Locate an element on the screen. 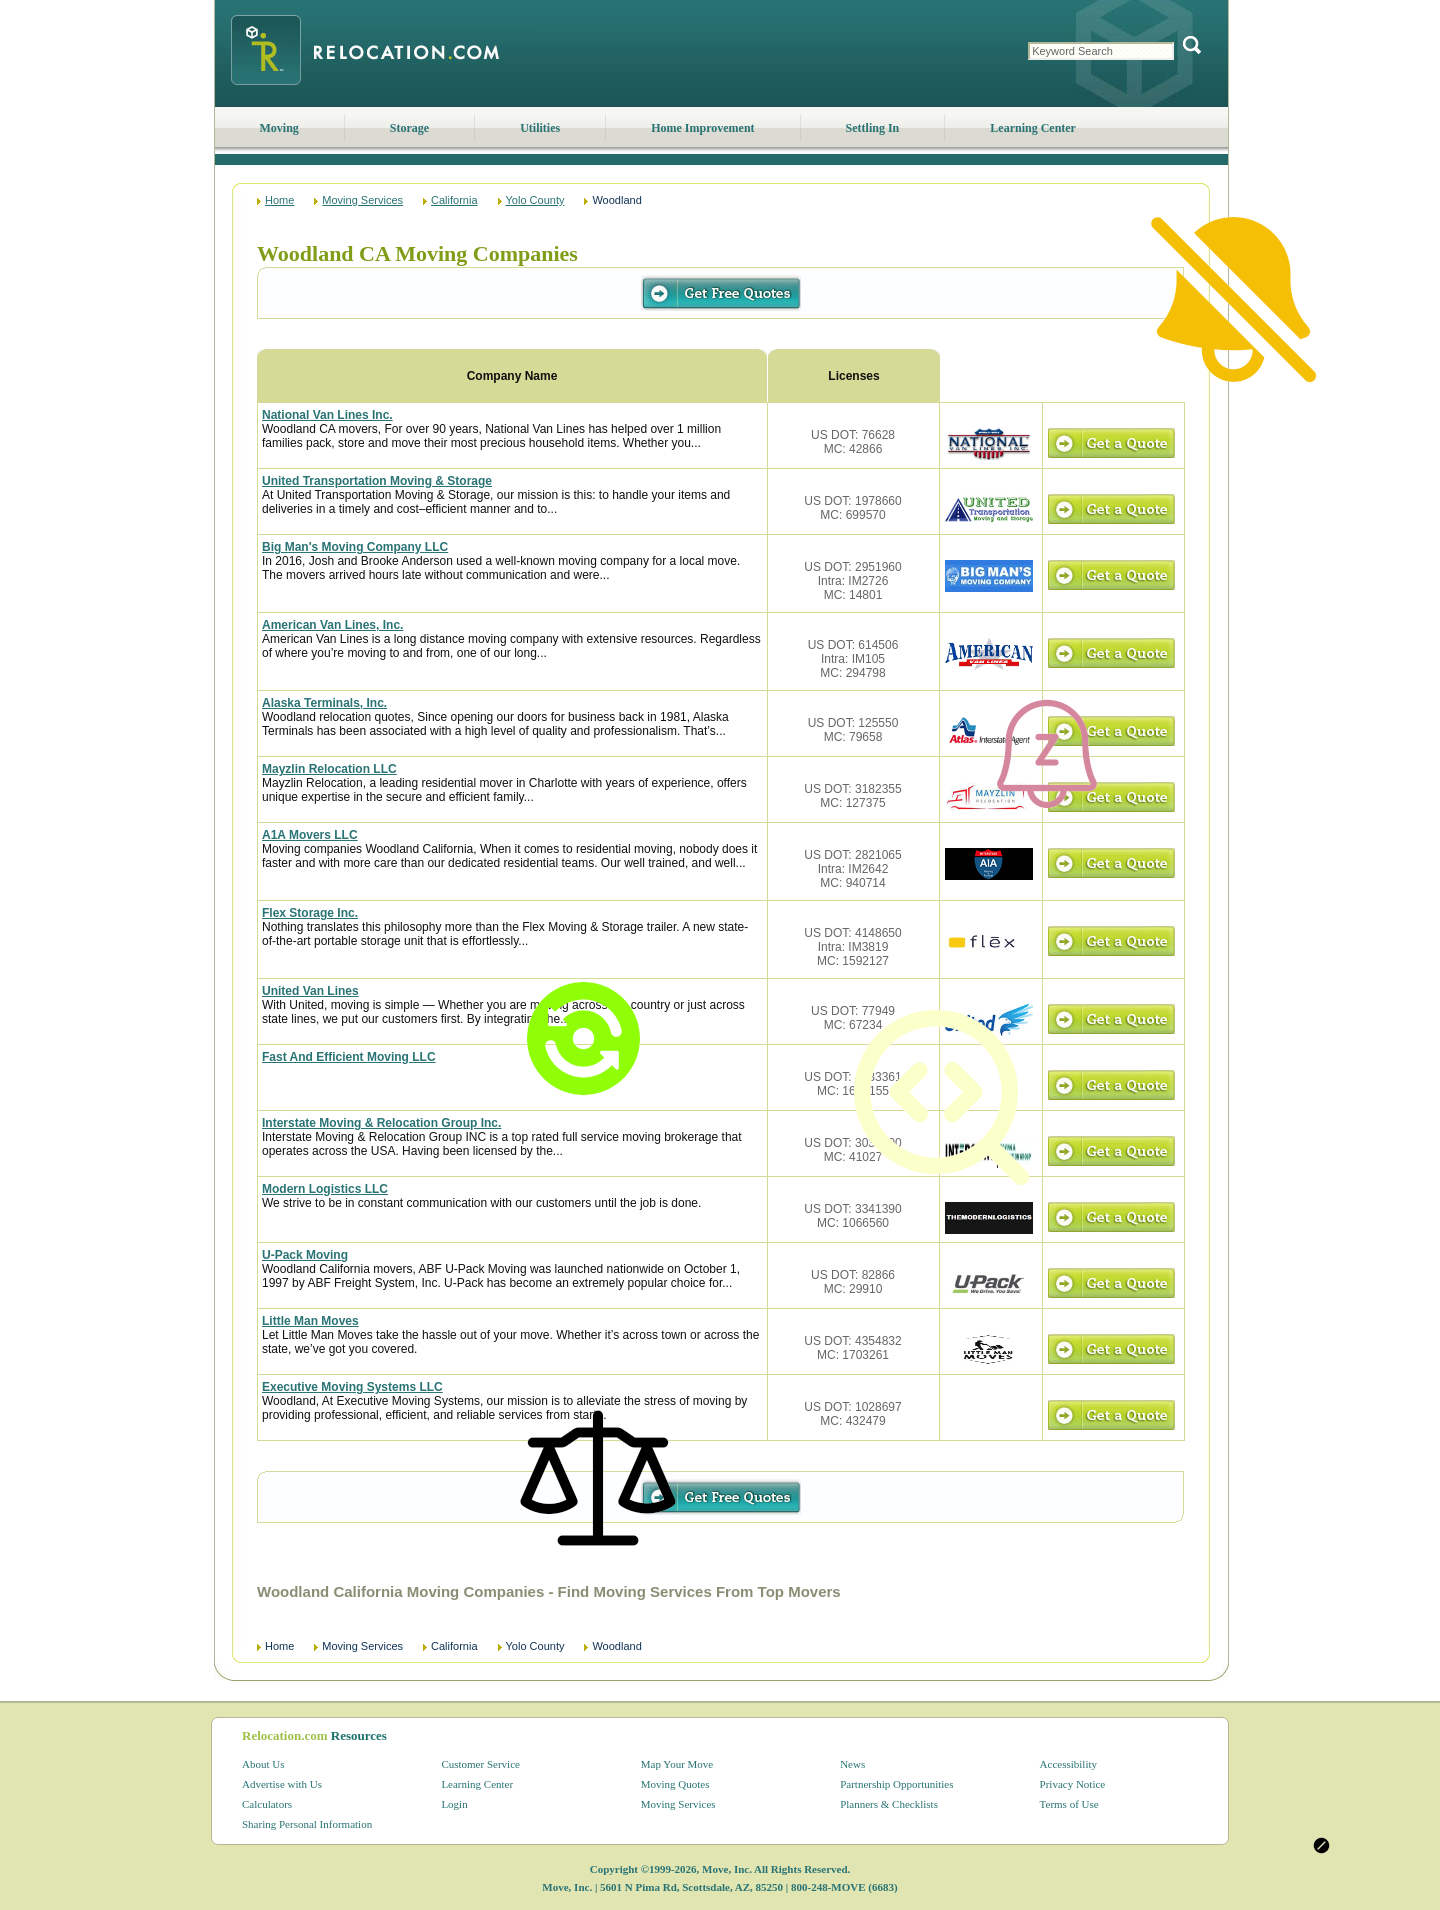 This screenshot has height=1910, width=1440. mute notifications is located at coordinates (1233, 299).